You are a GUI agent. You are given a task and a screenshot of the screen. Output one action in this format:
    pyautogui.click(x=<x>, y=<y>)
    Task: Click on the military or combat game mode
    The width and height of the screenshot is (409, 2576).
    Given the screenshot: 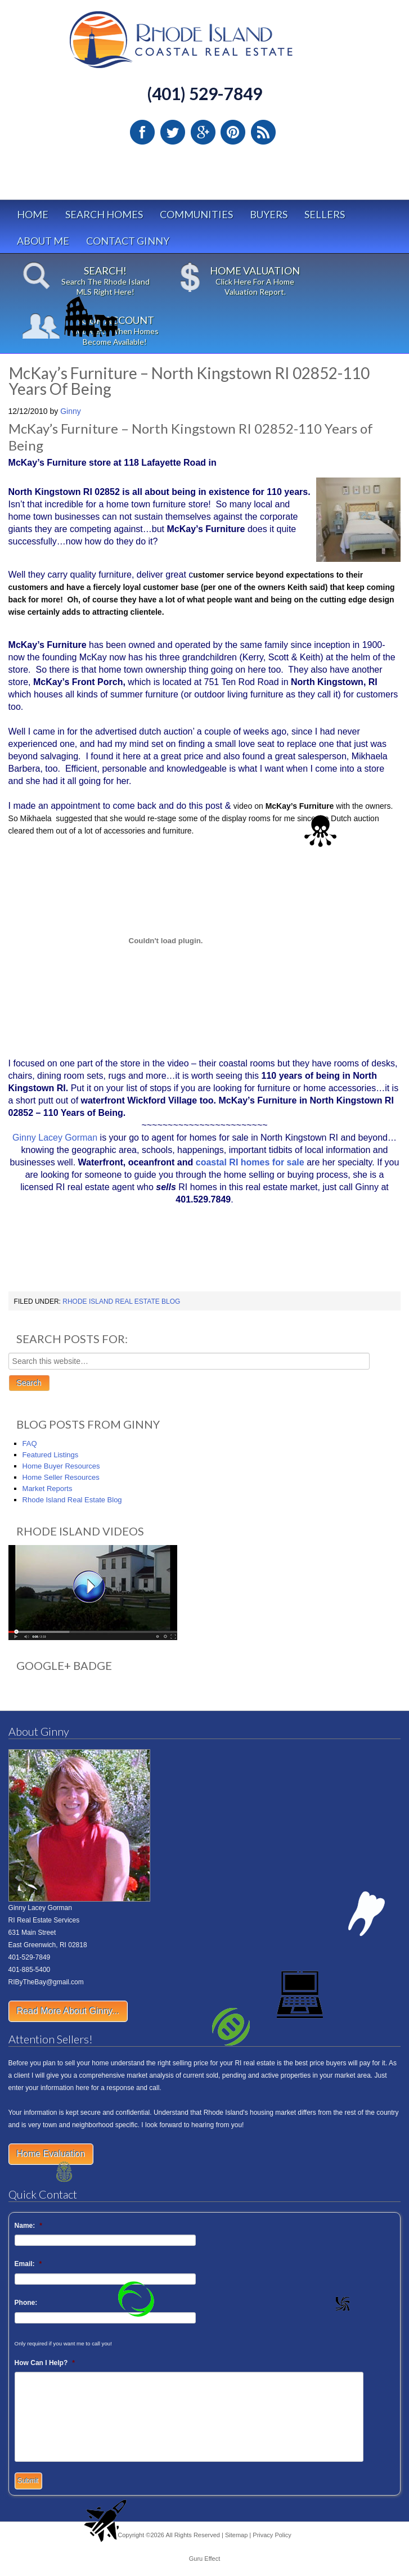 What is the action you would take?
    pyautogui.click(x=105, y=2521)
    